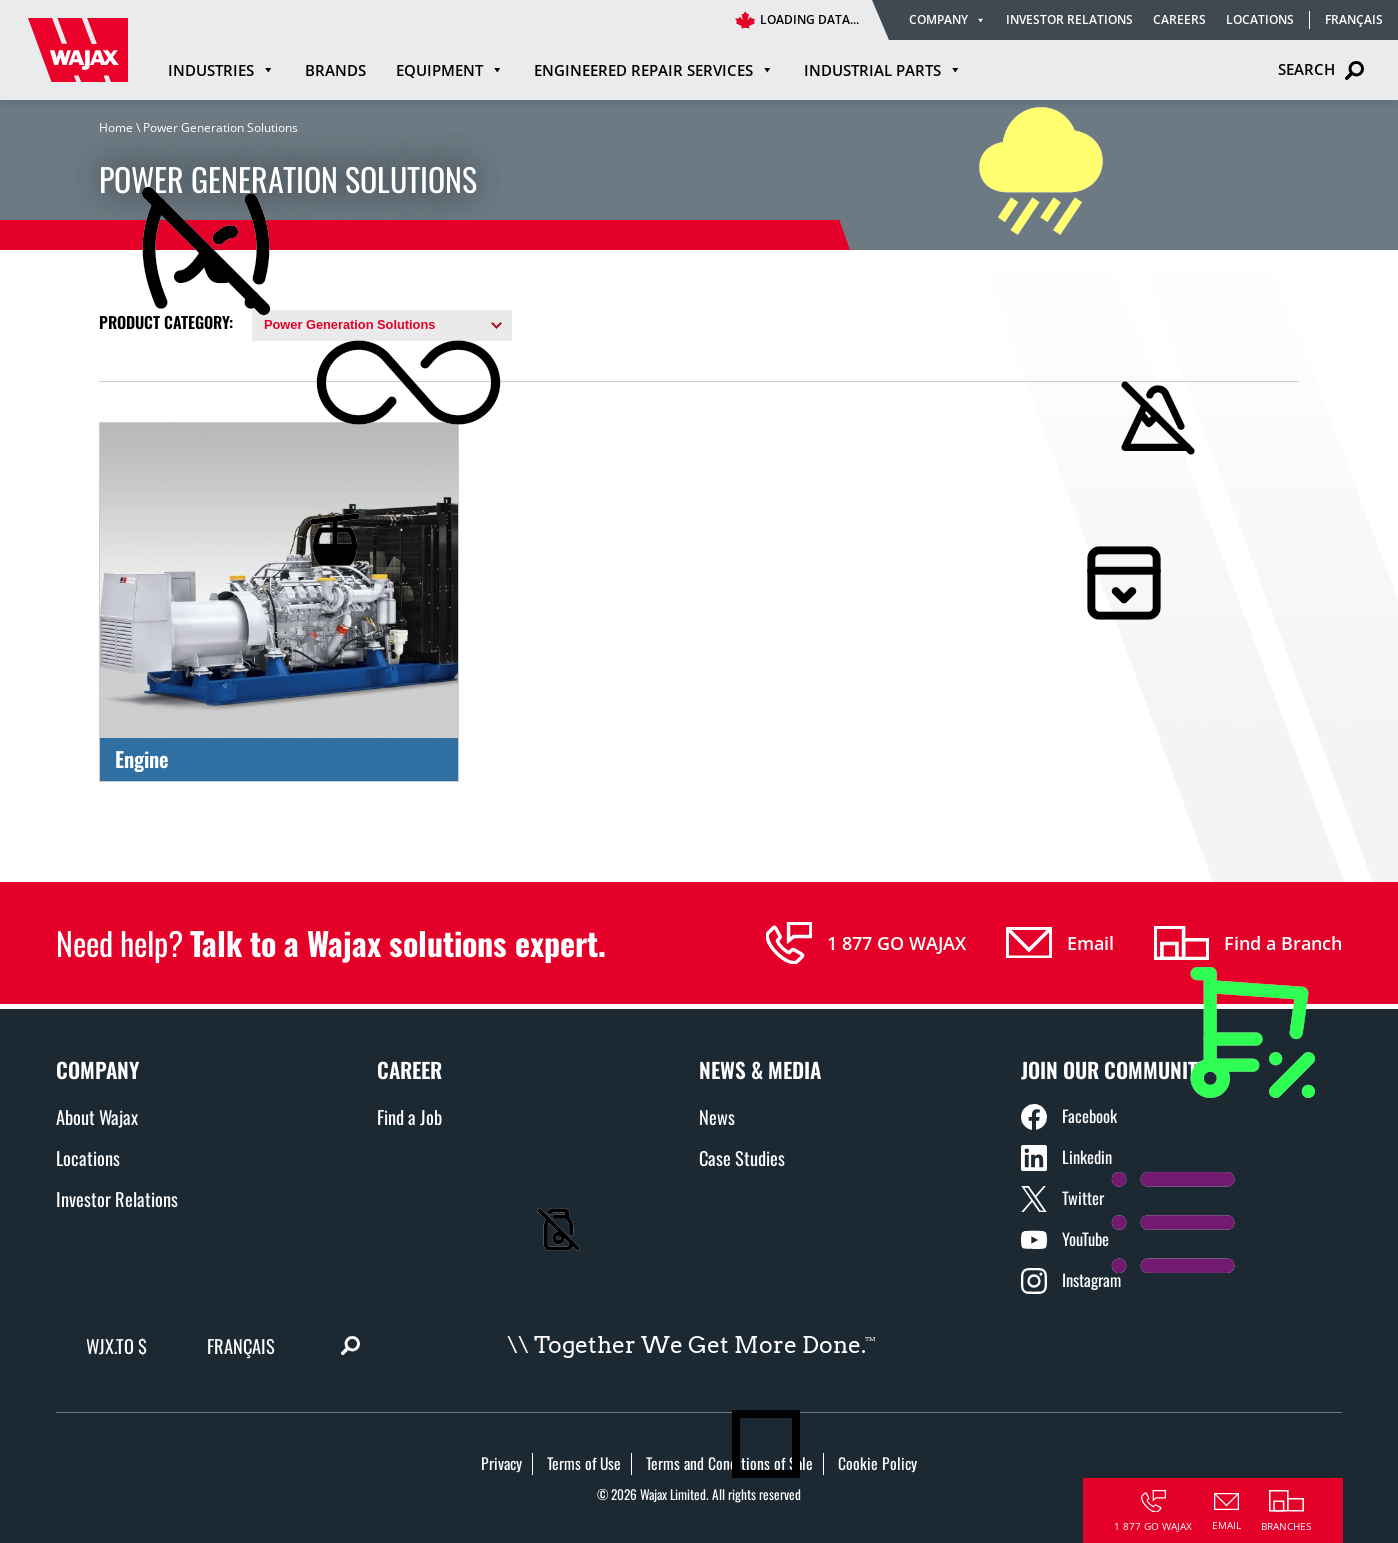  I want to click on disable variable or dynamic content, so click(206, 251).